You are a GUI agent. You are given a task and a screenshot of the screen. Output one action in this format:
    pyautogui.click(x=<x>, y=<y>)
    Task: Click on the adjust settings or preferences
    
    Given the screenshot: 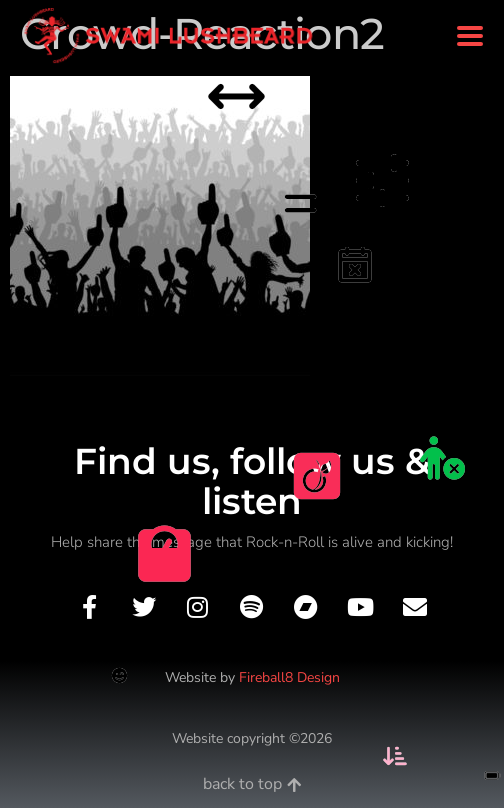 What is the action you would take?
    pyautogui.click(x=382, y=180)
    